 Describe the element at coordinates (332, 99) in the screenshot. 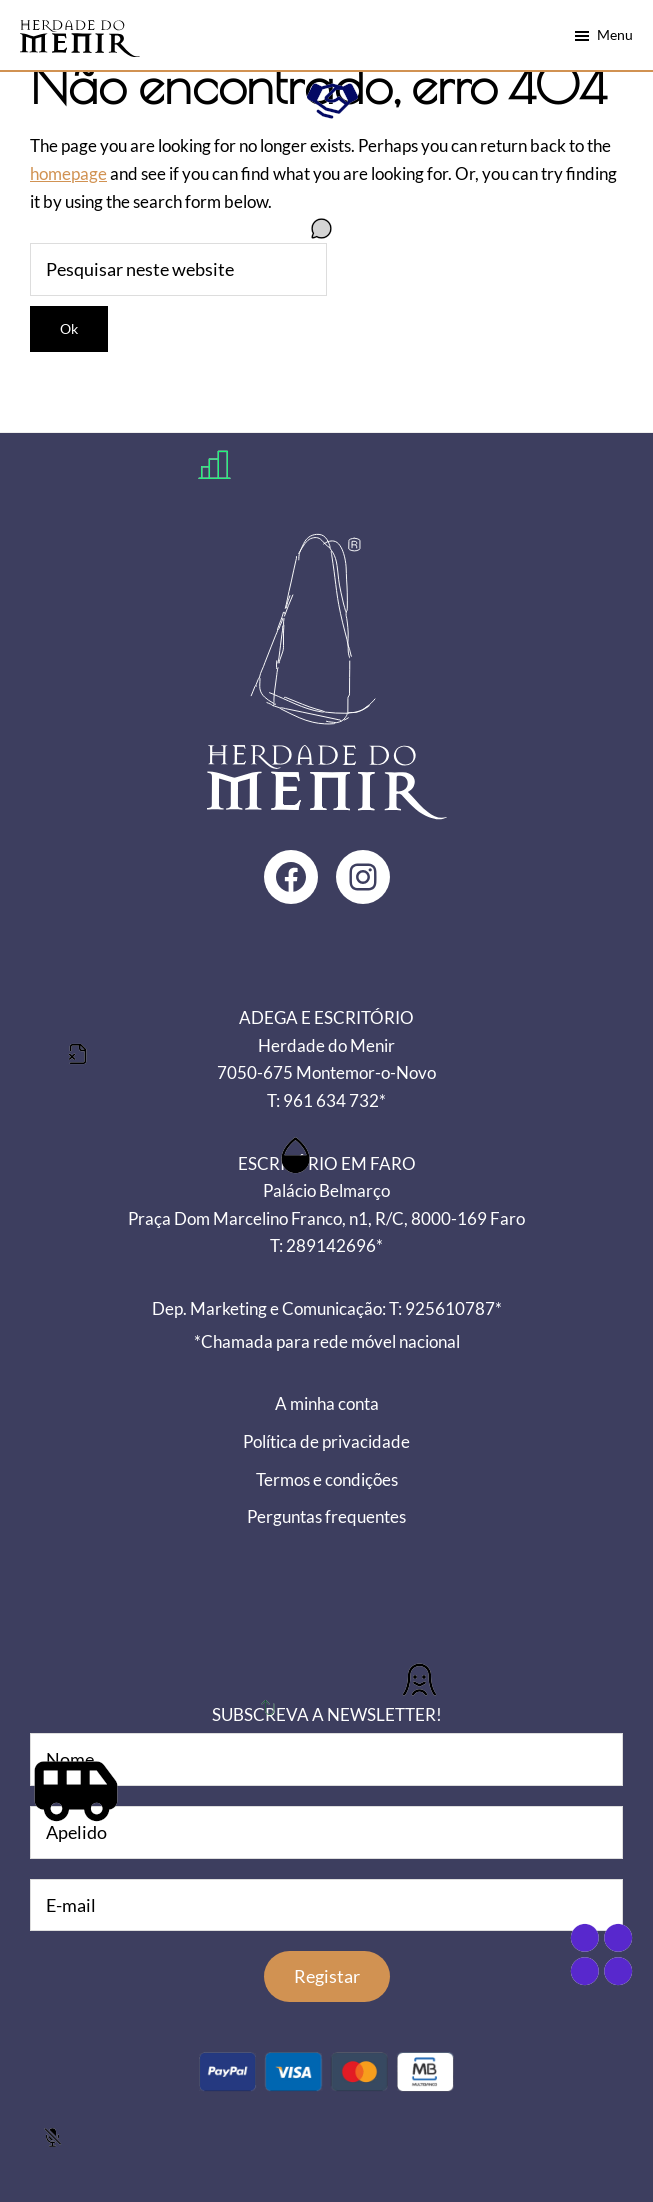

I see `indicates a partnership or collaboration` at that location.